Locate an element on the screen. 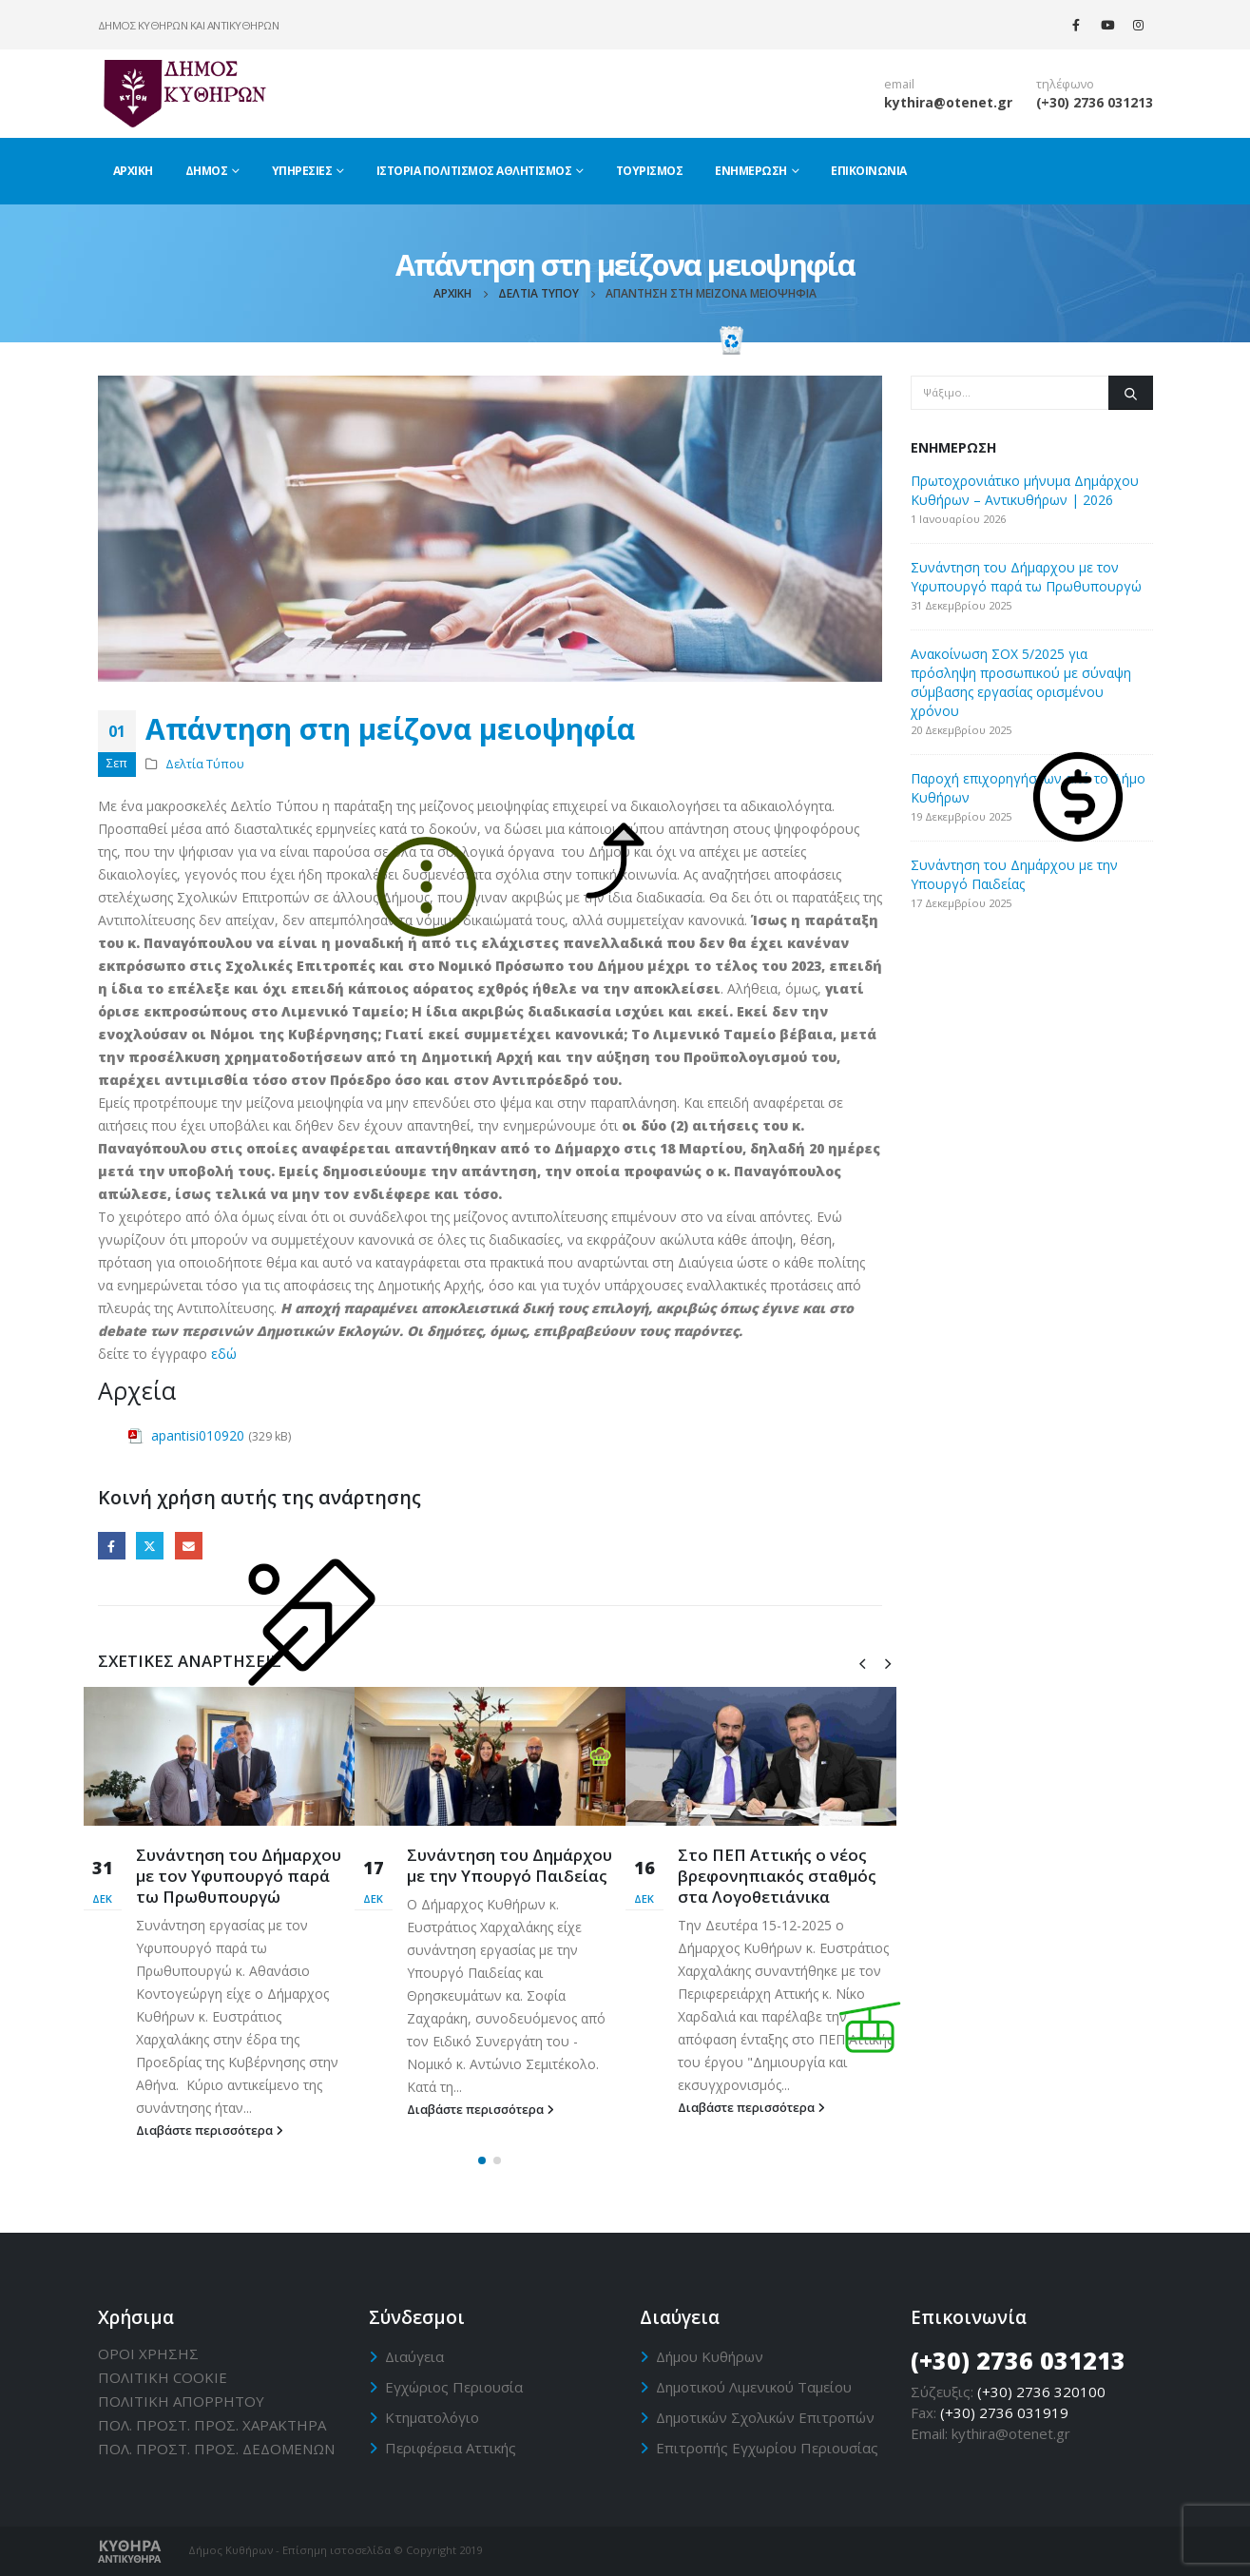  open more options menu is located at coordinates (426, 886).